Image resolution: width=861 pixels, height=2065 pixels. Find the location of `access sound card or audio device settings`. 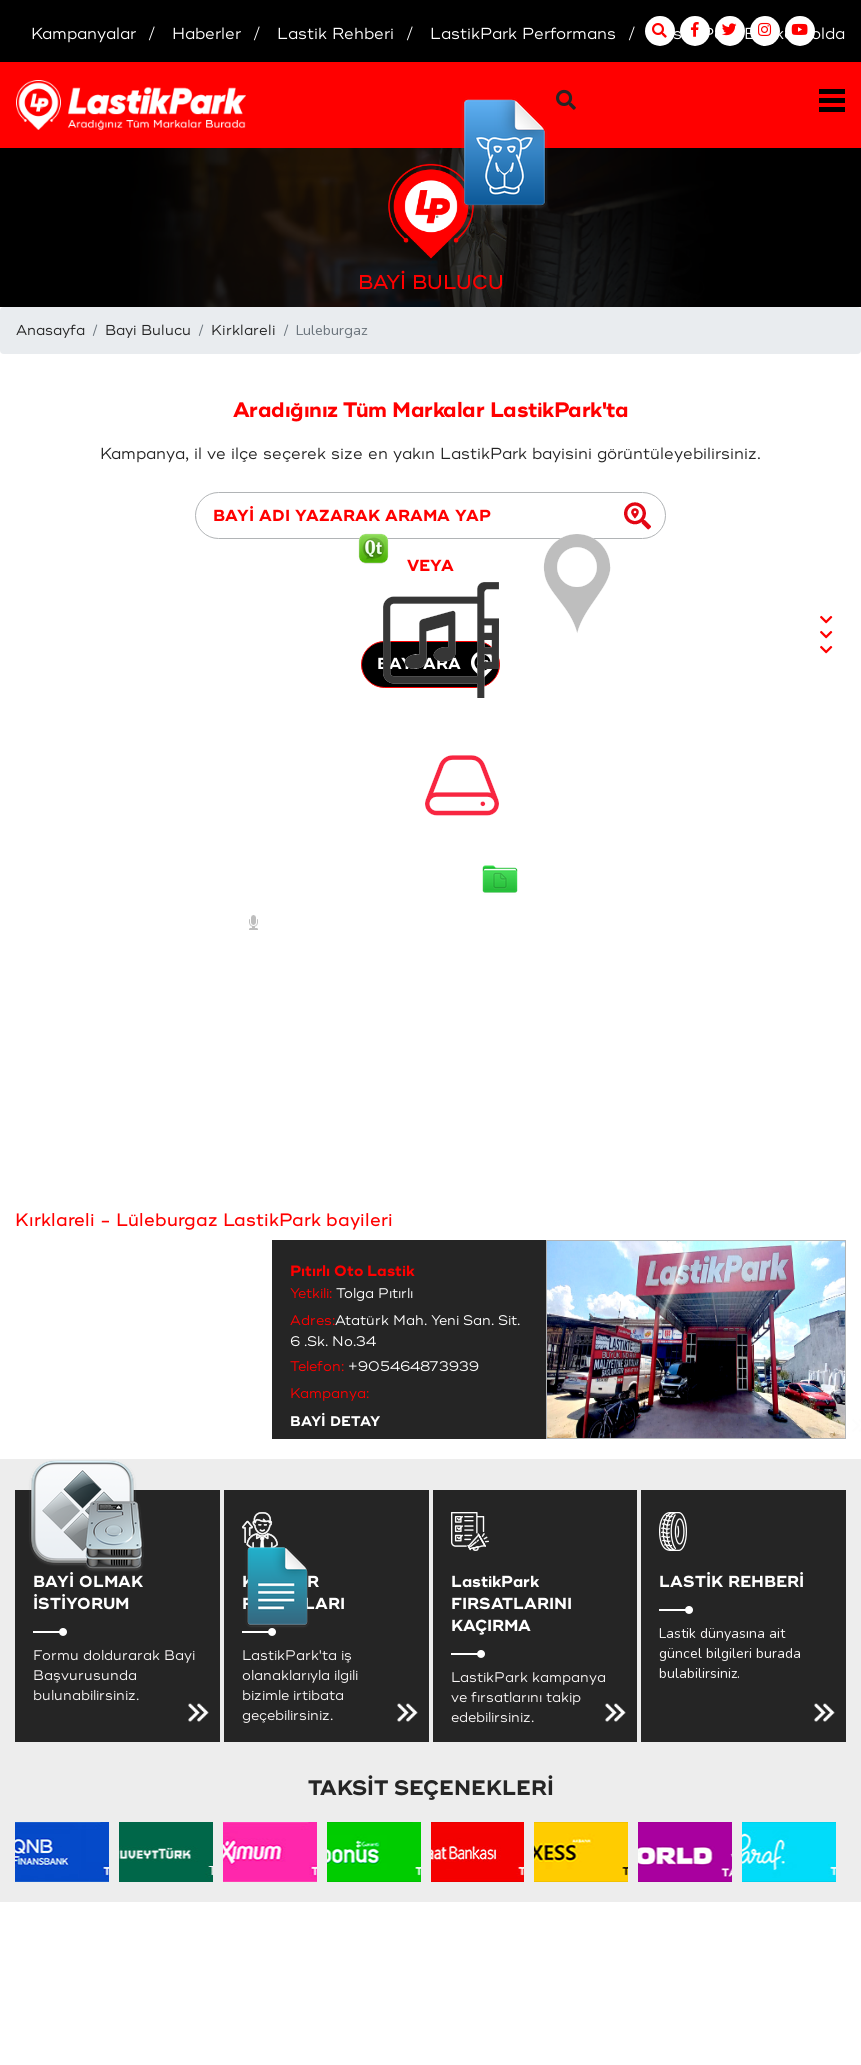

access sound card or audio device settings is located at coordinates (441, 640).